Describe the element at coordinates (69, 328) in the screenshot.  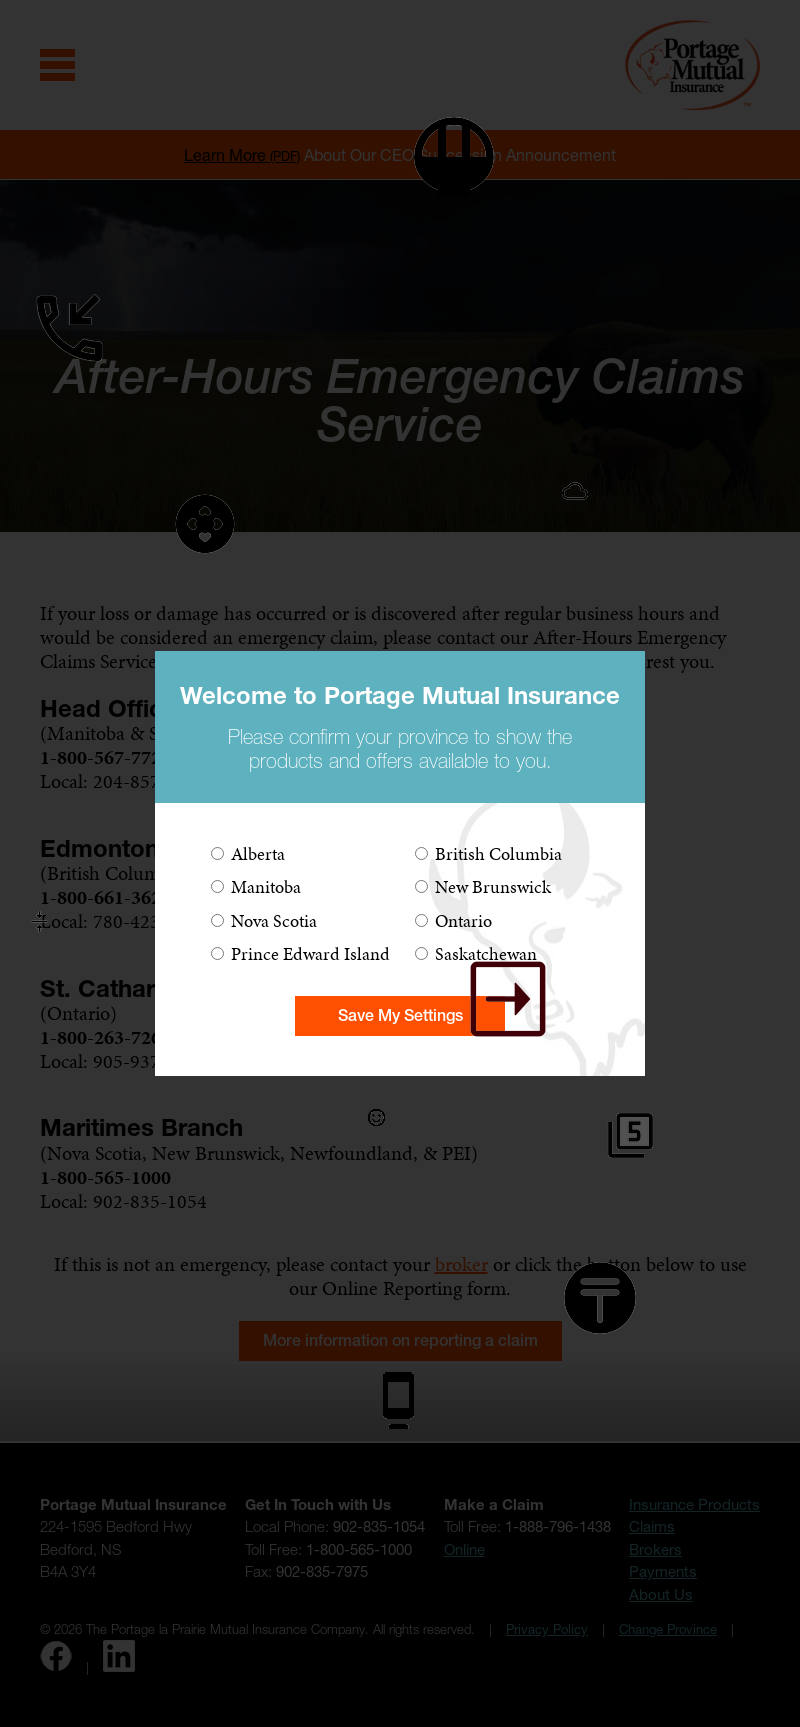
I see `indicates a missed call that needs to be returned` at that location.